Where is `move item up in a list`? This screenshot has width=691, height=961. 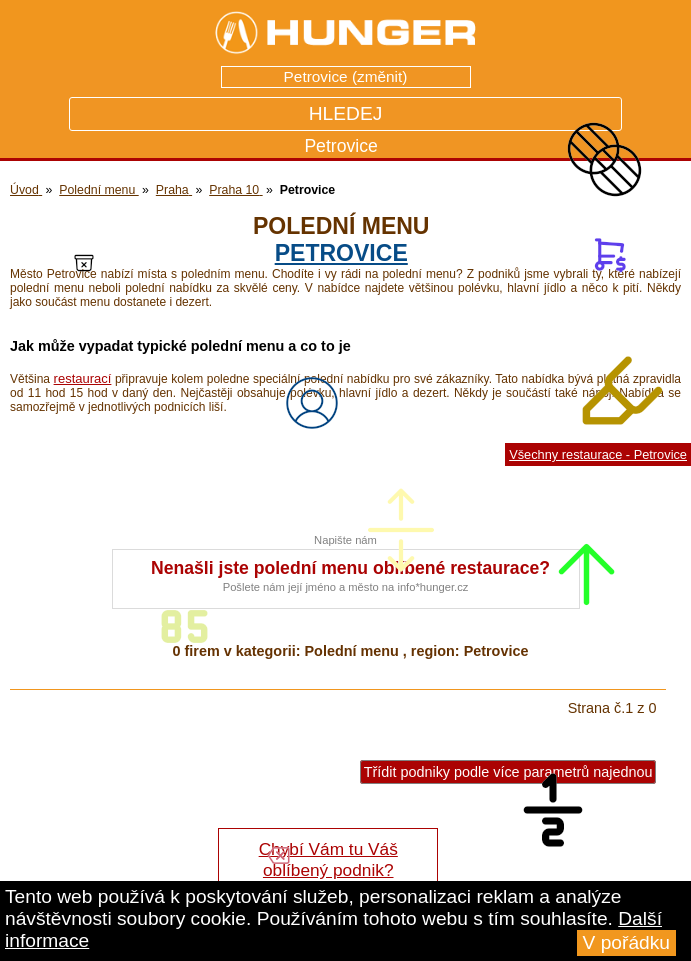
move item up in a list is located at coordinates (586, 574).